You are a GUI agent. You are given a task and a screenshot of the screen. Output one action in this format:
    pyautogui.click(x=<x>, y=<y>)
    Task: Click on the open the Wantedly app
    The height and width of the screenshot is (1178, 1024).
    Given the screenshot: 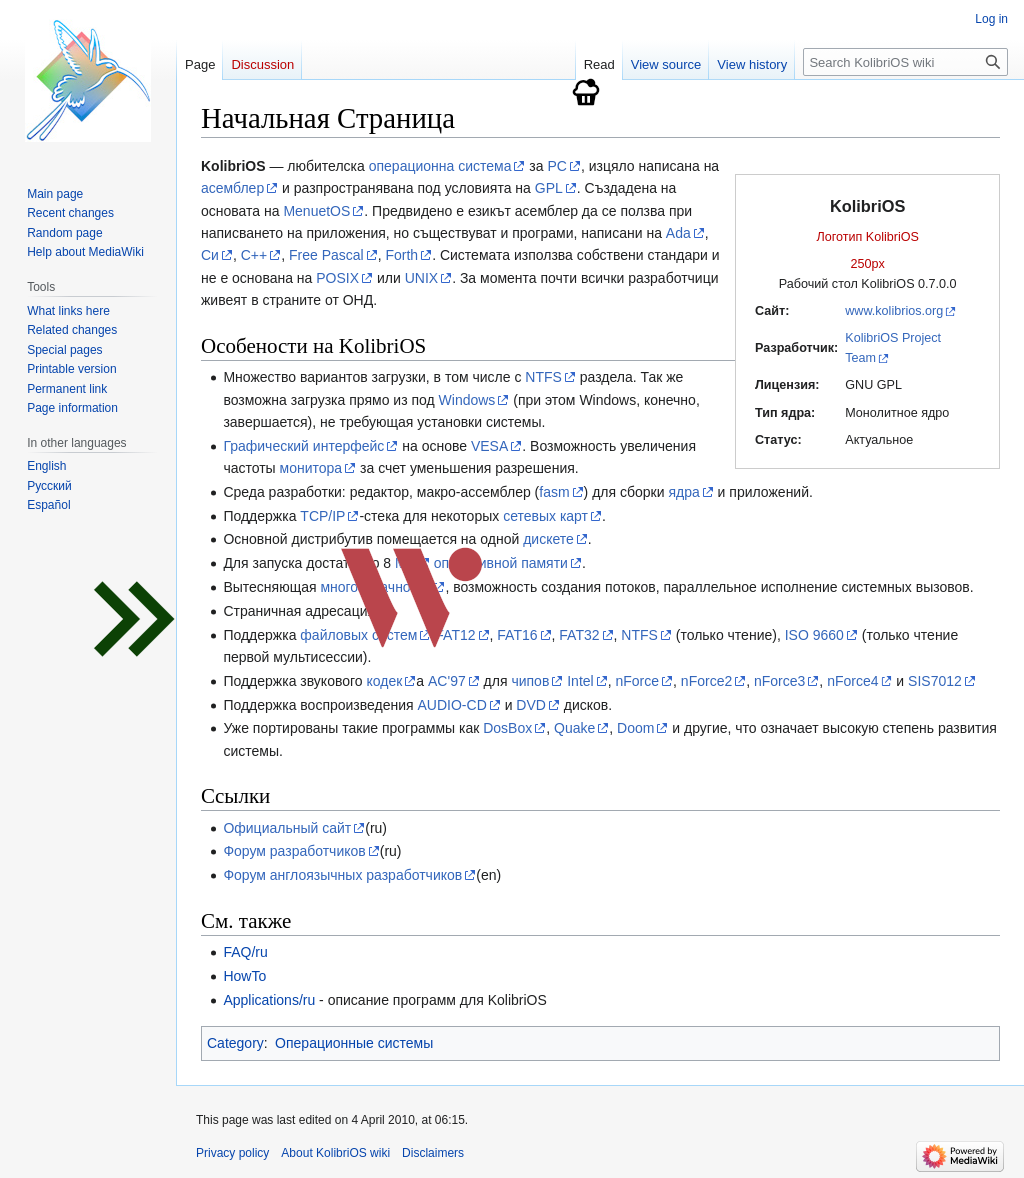 What is the action you would take?
    pyautogui.click(x=411, y=597)
    